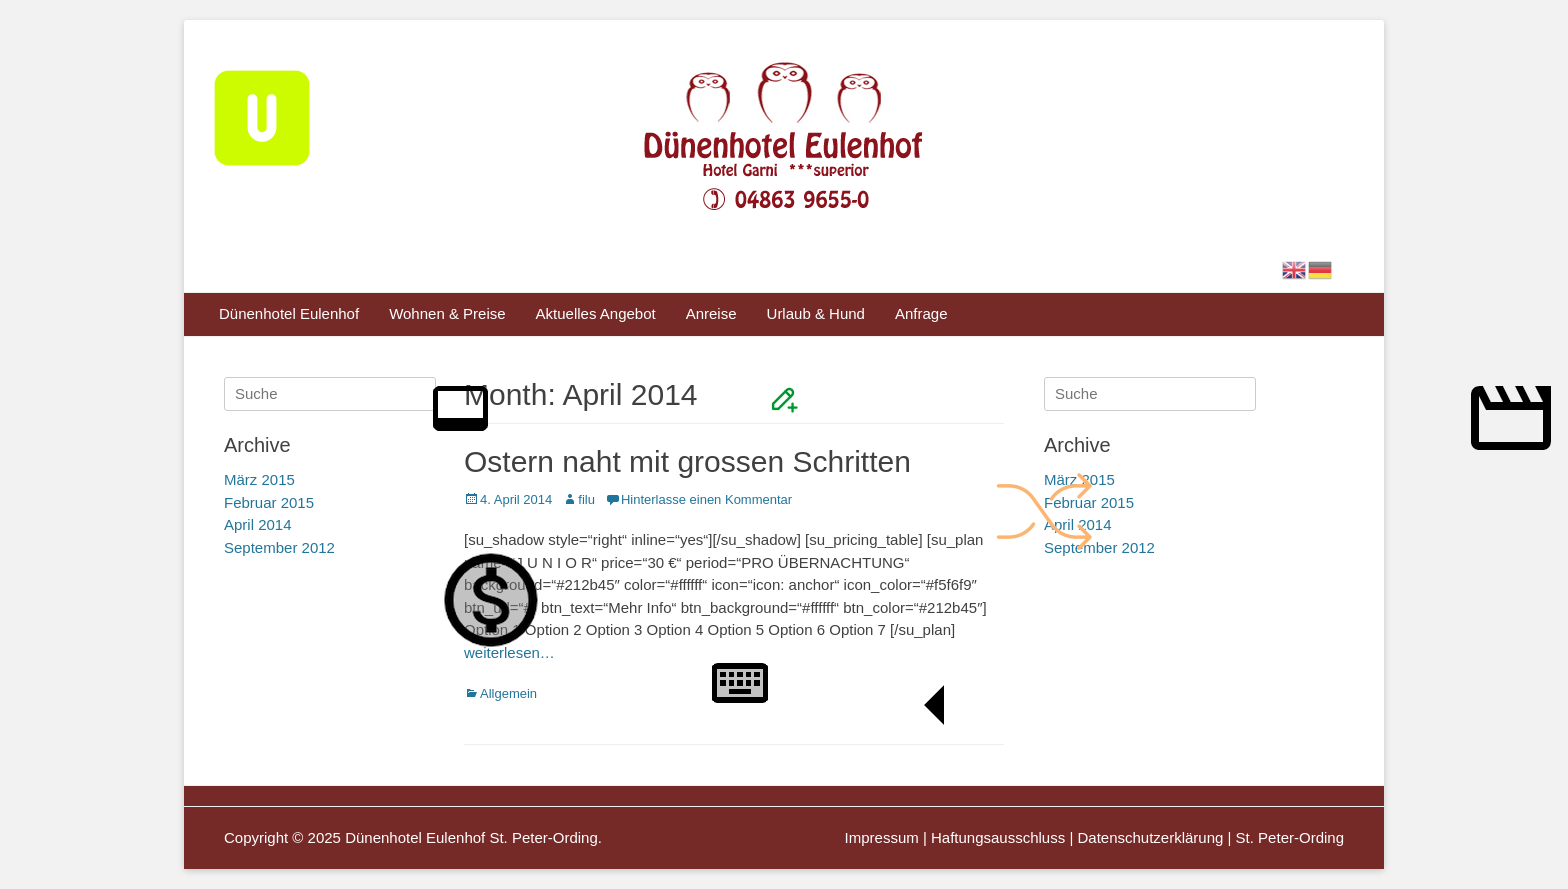 This screenshot has width=1568, height=889. Describe the element at coordinates (491, 600) in the screenshot. I see `view earnings or revenue` at that location.